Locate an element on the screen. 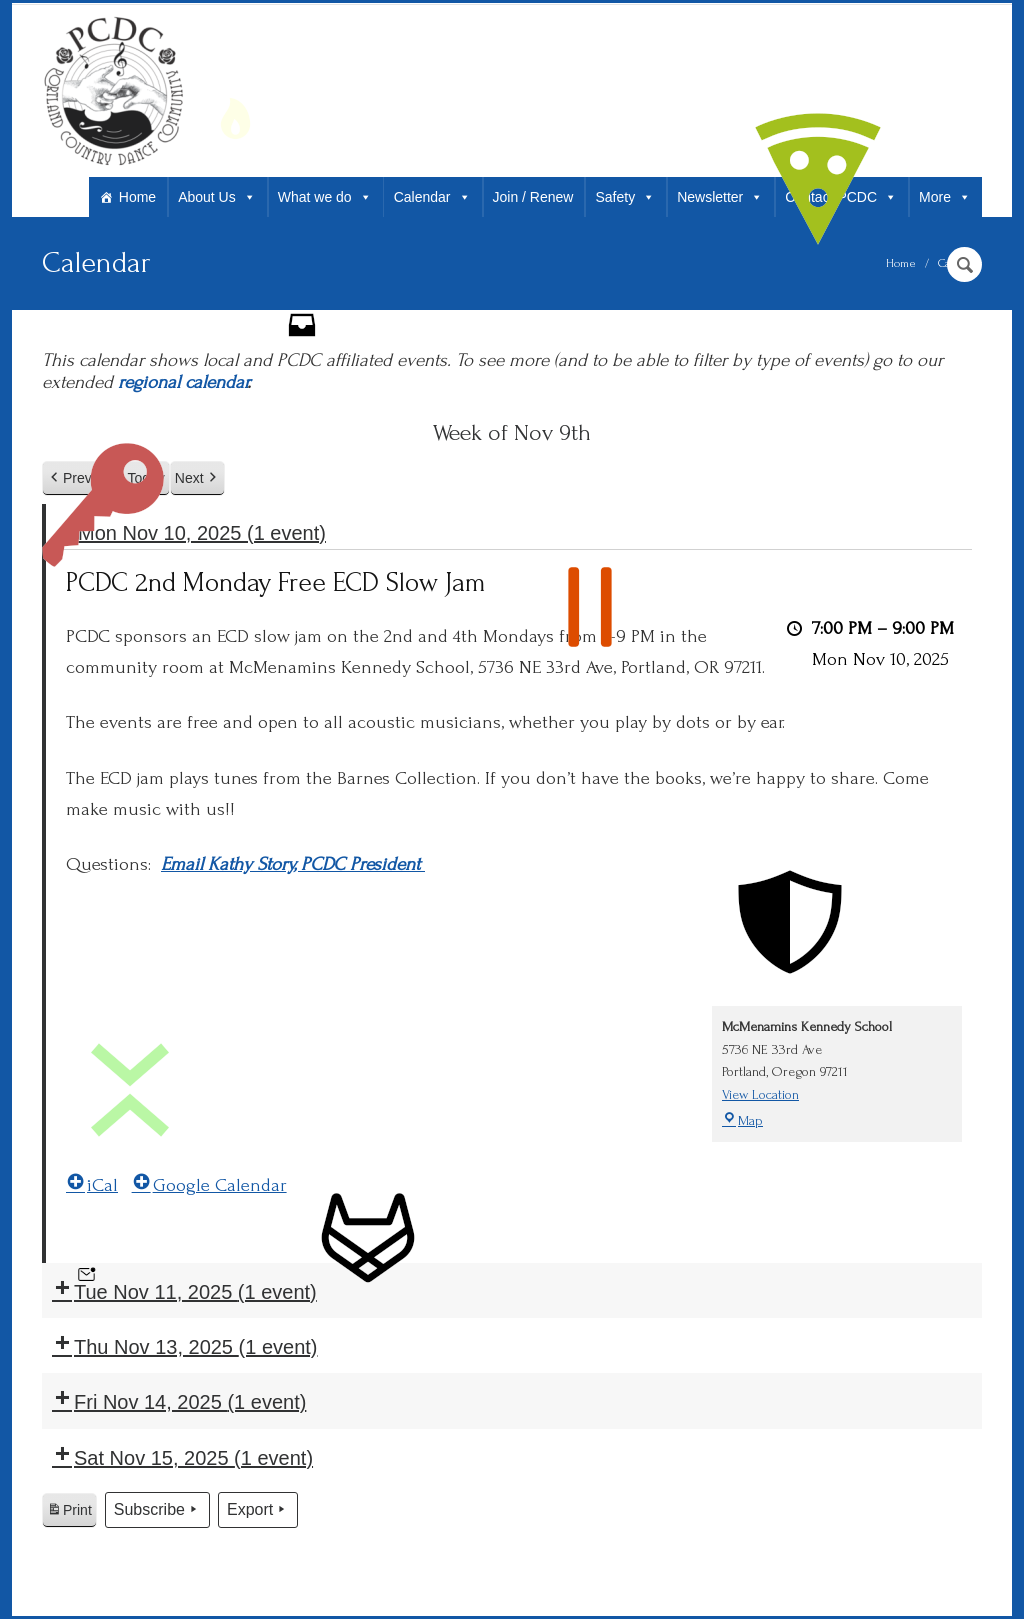 This screenshot has height=1619, width=1024. collapse an expanded section or panel is located at coordinates (130, 1090).